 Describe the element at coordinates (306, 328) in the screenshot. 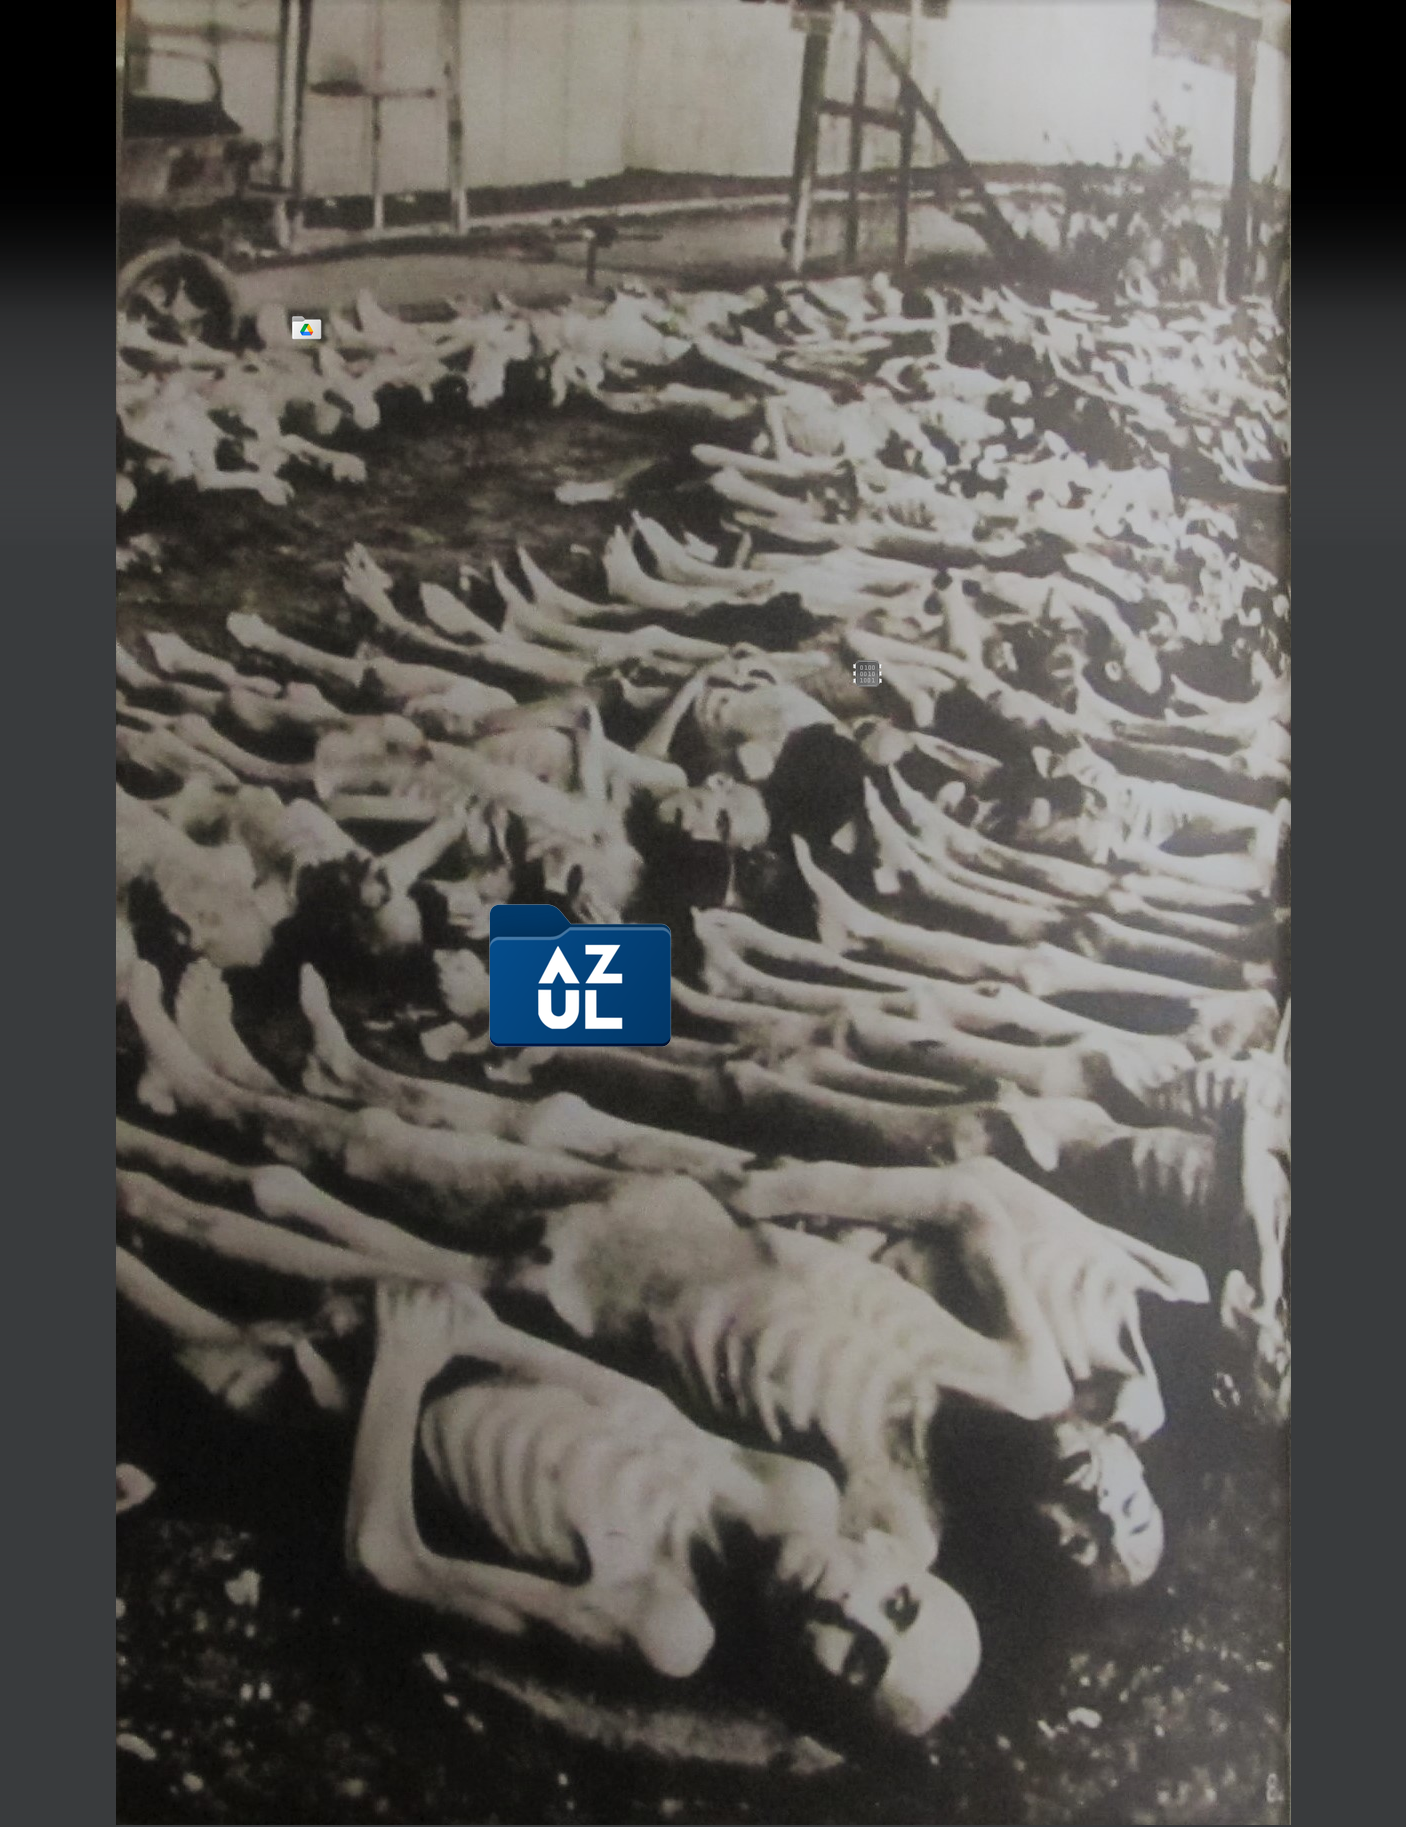

I see `open google drive folder` at that location.